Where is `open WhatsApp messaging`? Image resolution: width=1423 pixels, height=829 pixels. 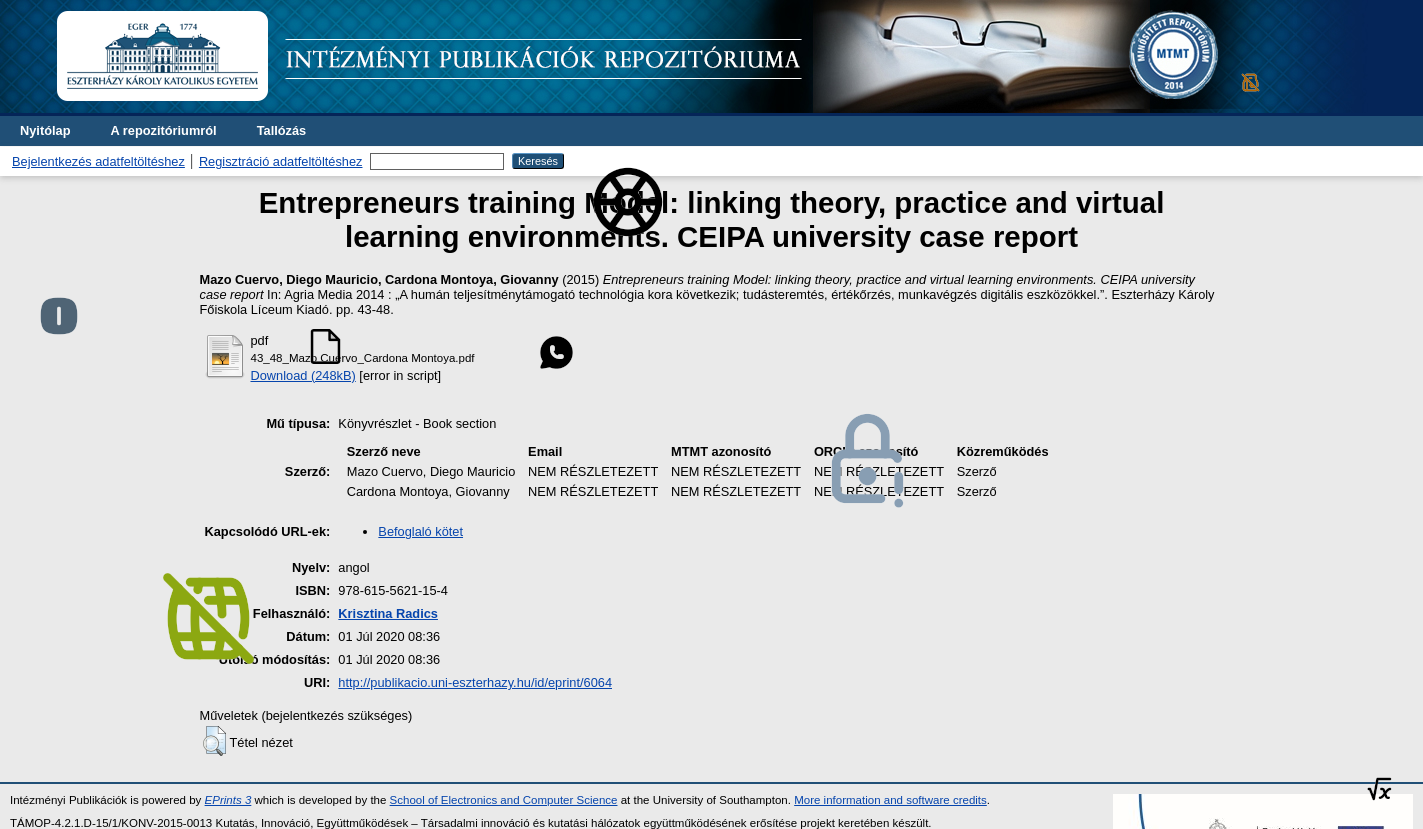 open WhatsApp messaging is located at coordinates (556, 352).